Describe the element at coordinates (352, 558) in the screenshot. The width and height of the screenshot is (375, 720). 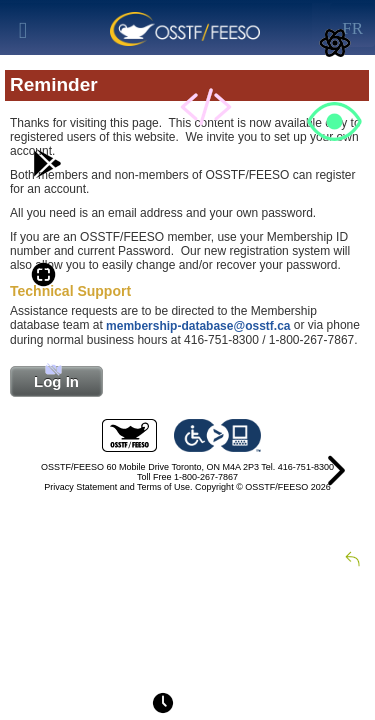
I see `reply to a message or comment` at that location.